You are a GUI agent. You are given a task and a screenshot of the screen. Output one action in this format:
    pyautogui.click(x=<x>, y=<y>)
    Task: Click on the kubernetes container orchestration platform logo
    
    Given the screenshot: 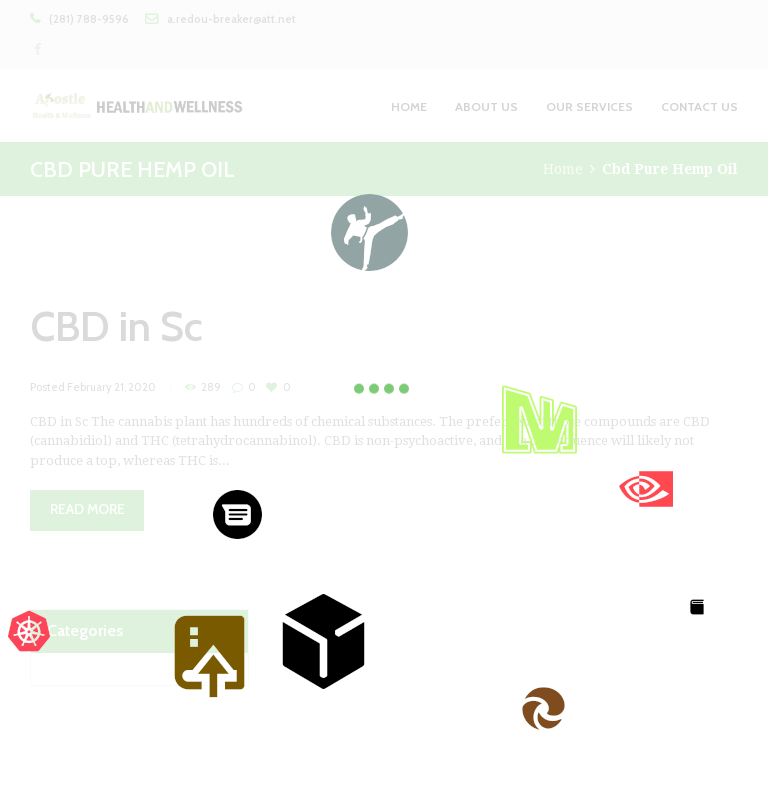 What is the action you would take?
    pyautogui.click(x=29, y=631)
    